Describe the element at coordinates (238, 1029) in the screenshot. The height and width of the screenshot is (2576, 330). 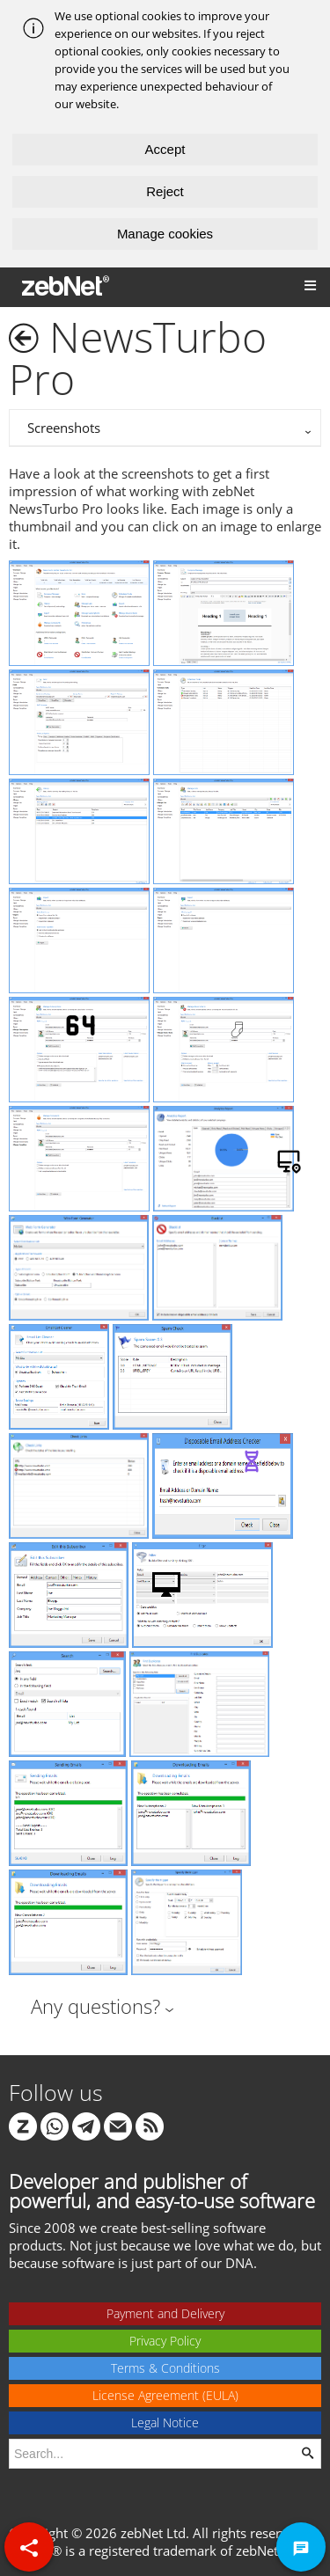
I see `browse clothing or apparel items` at that location.